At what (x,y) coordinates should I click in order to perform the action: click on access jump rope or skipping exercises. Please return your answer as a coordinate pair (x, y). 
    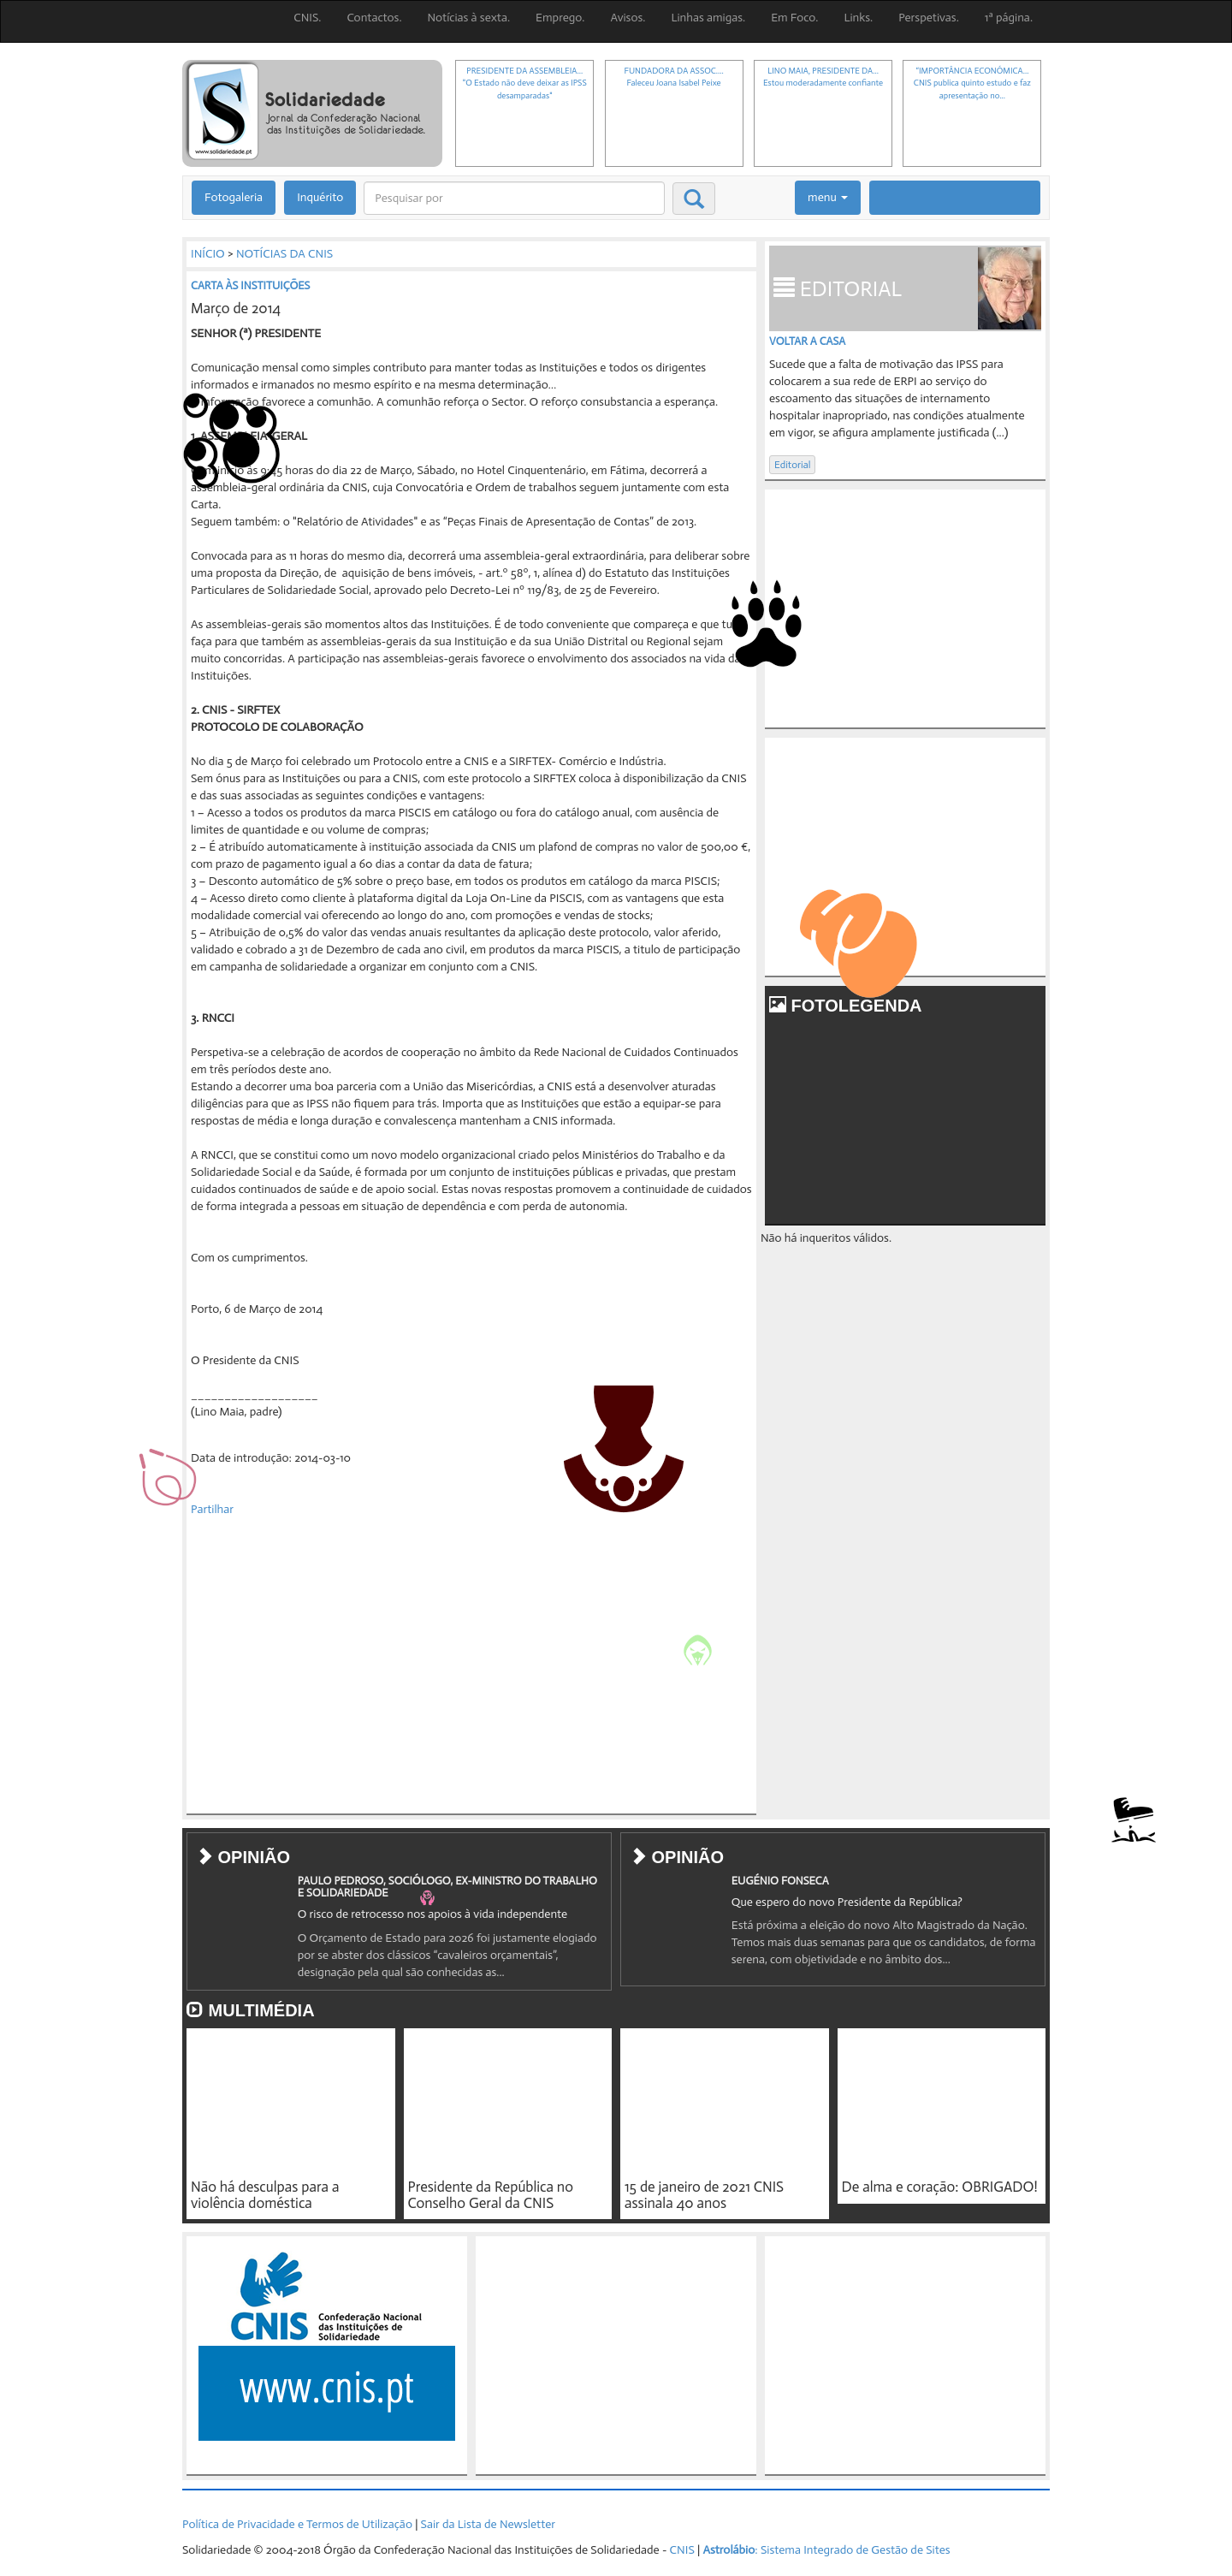
    Looking at the image, I should click on (168, 1477).